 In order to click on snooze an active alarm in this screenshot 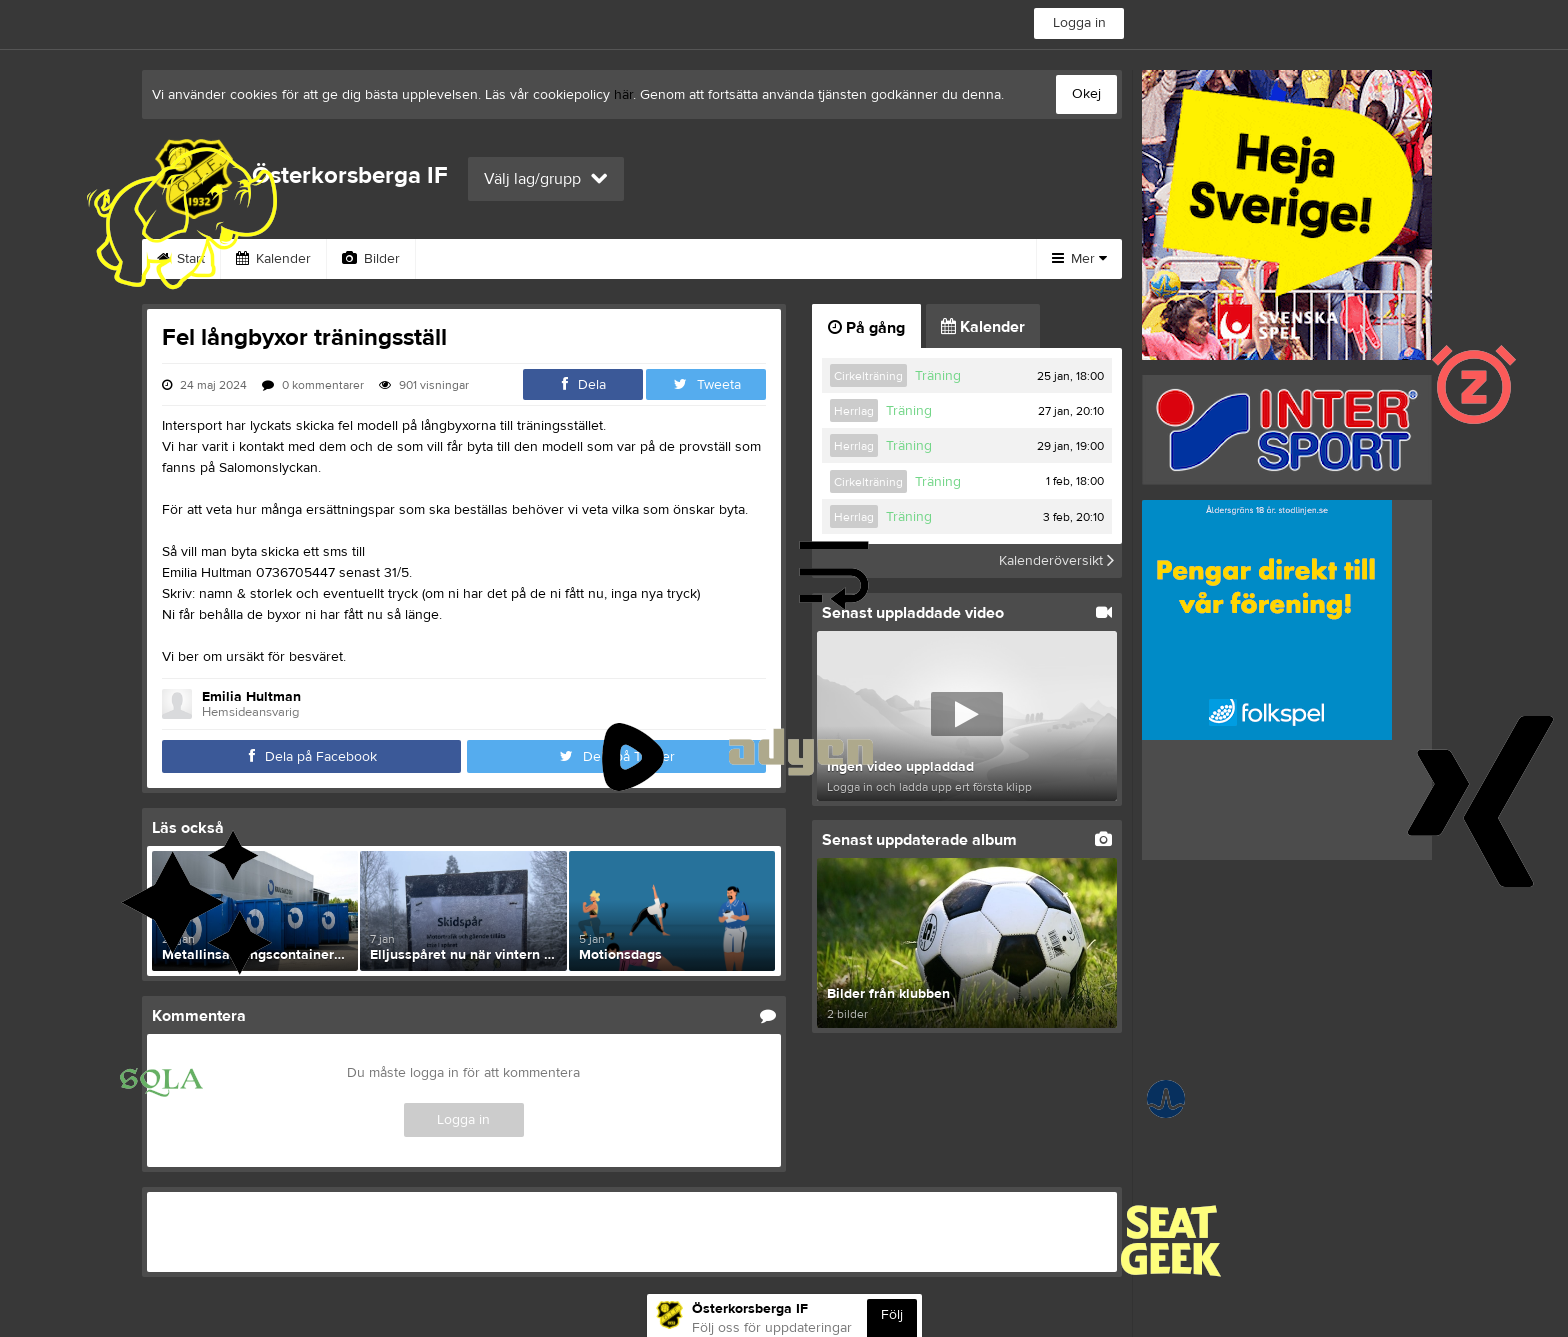, I will do `click(1474, 383)`.